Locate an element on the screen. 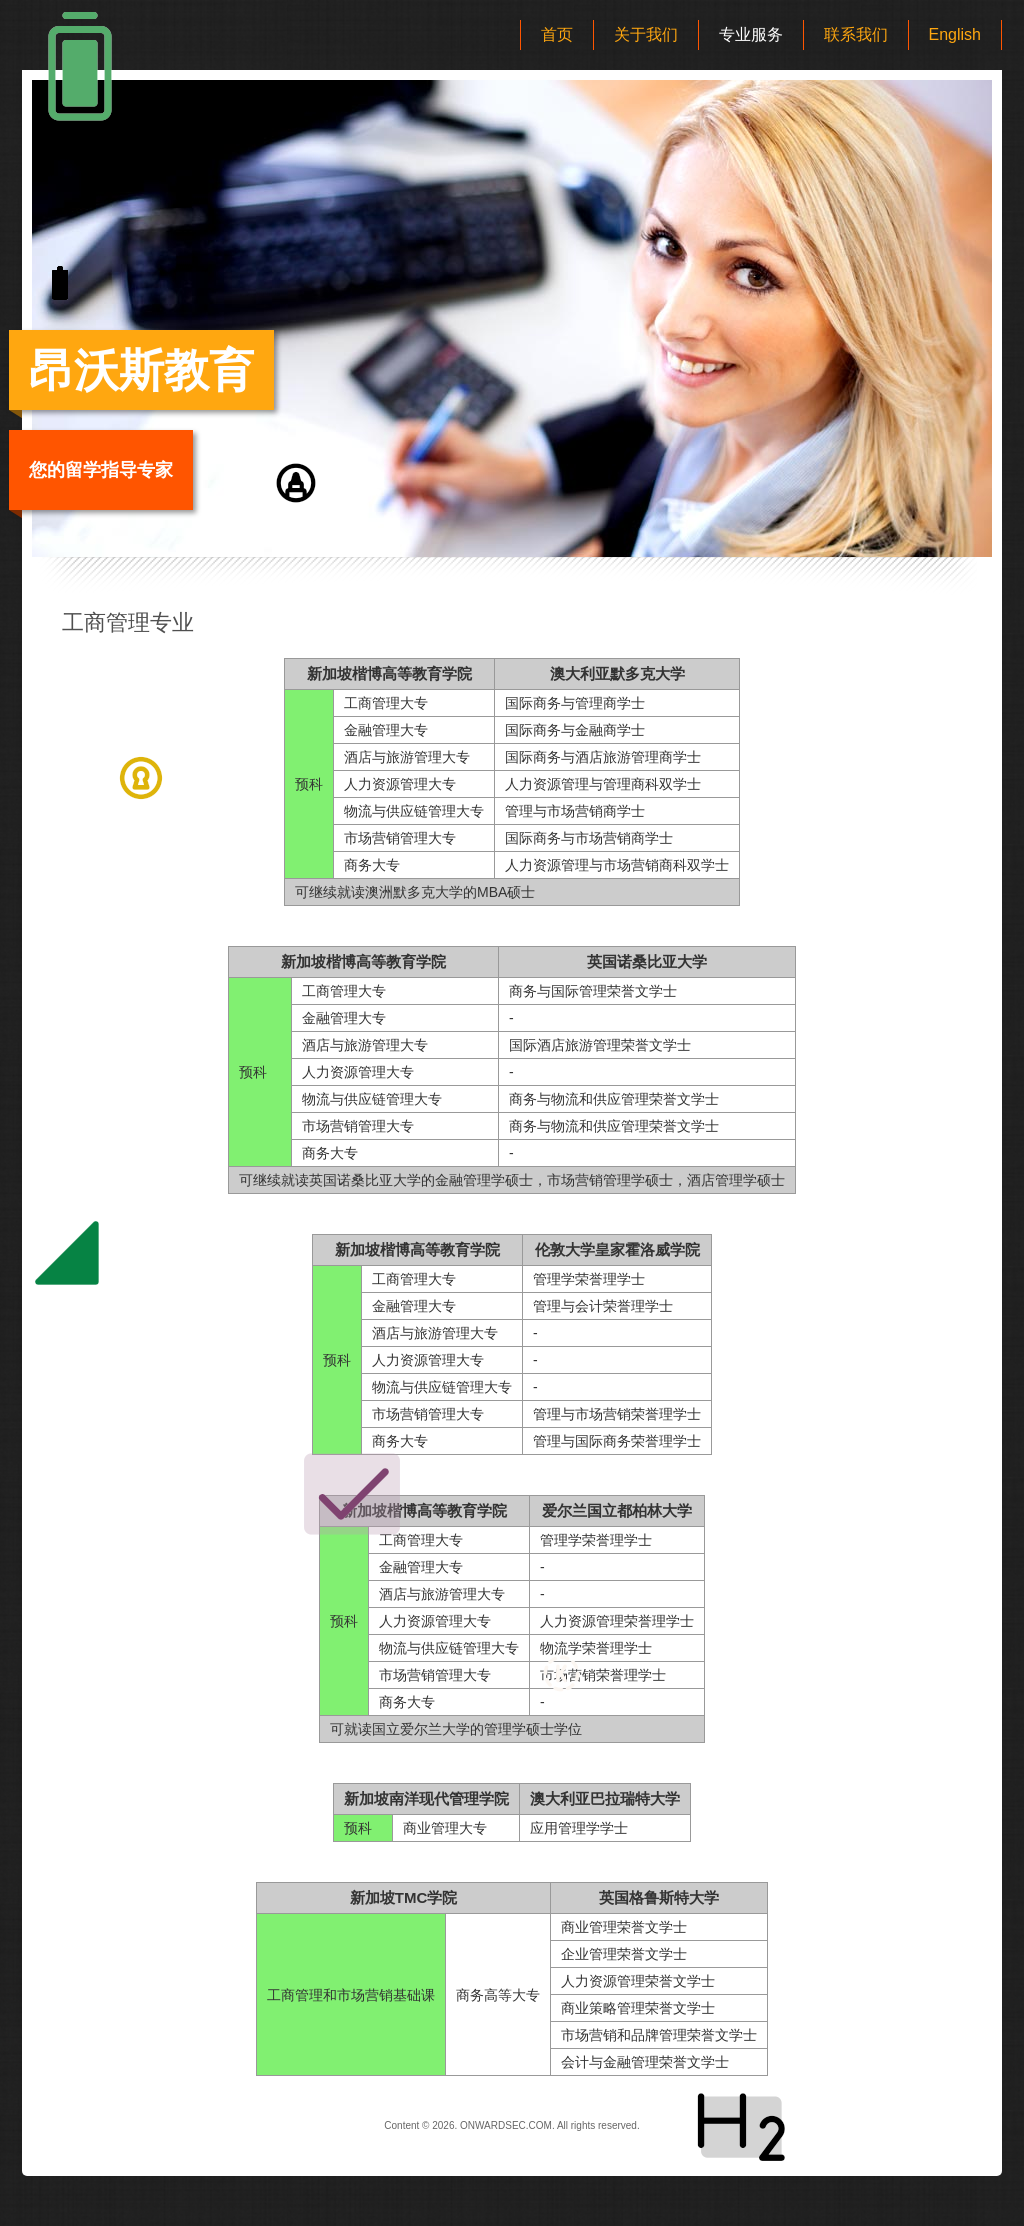  indicates a pending or in-progress item labeled "K" is located at coordinates (561, 1673).